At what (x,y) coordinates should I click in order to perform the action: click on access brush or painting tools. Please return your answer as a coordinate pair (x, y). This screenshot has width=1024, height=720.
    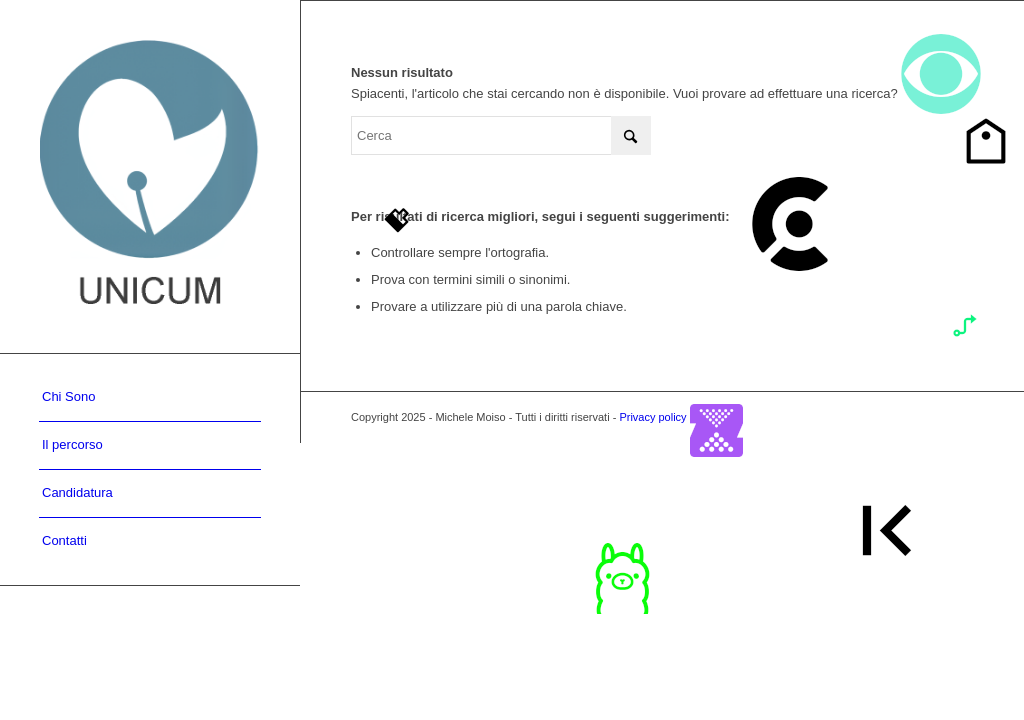
    Looking at the image, I should click on (397, 219).